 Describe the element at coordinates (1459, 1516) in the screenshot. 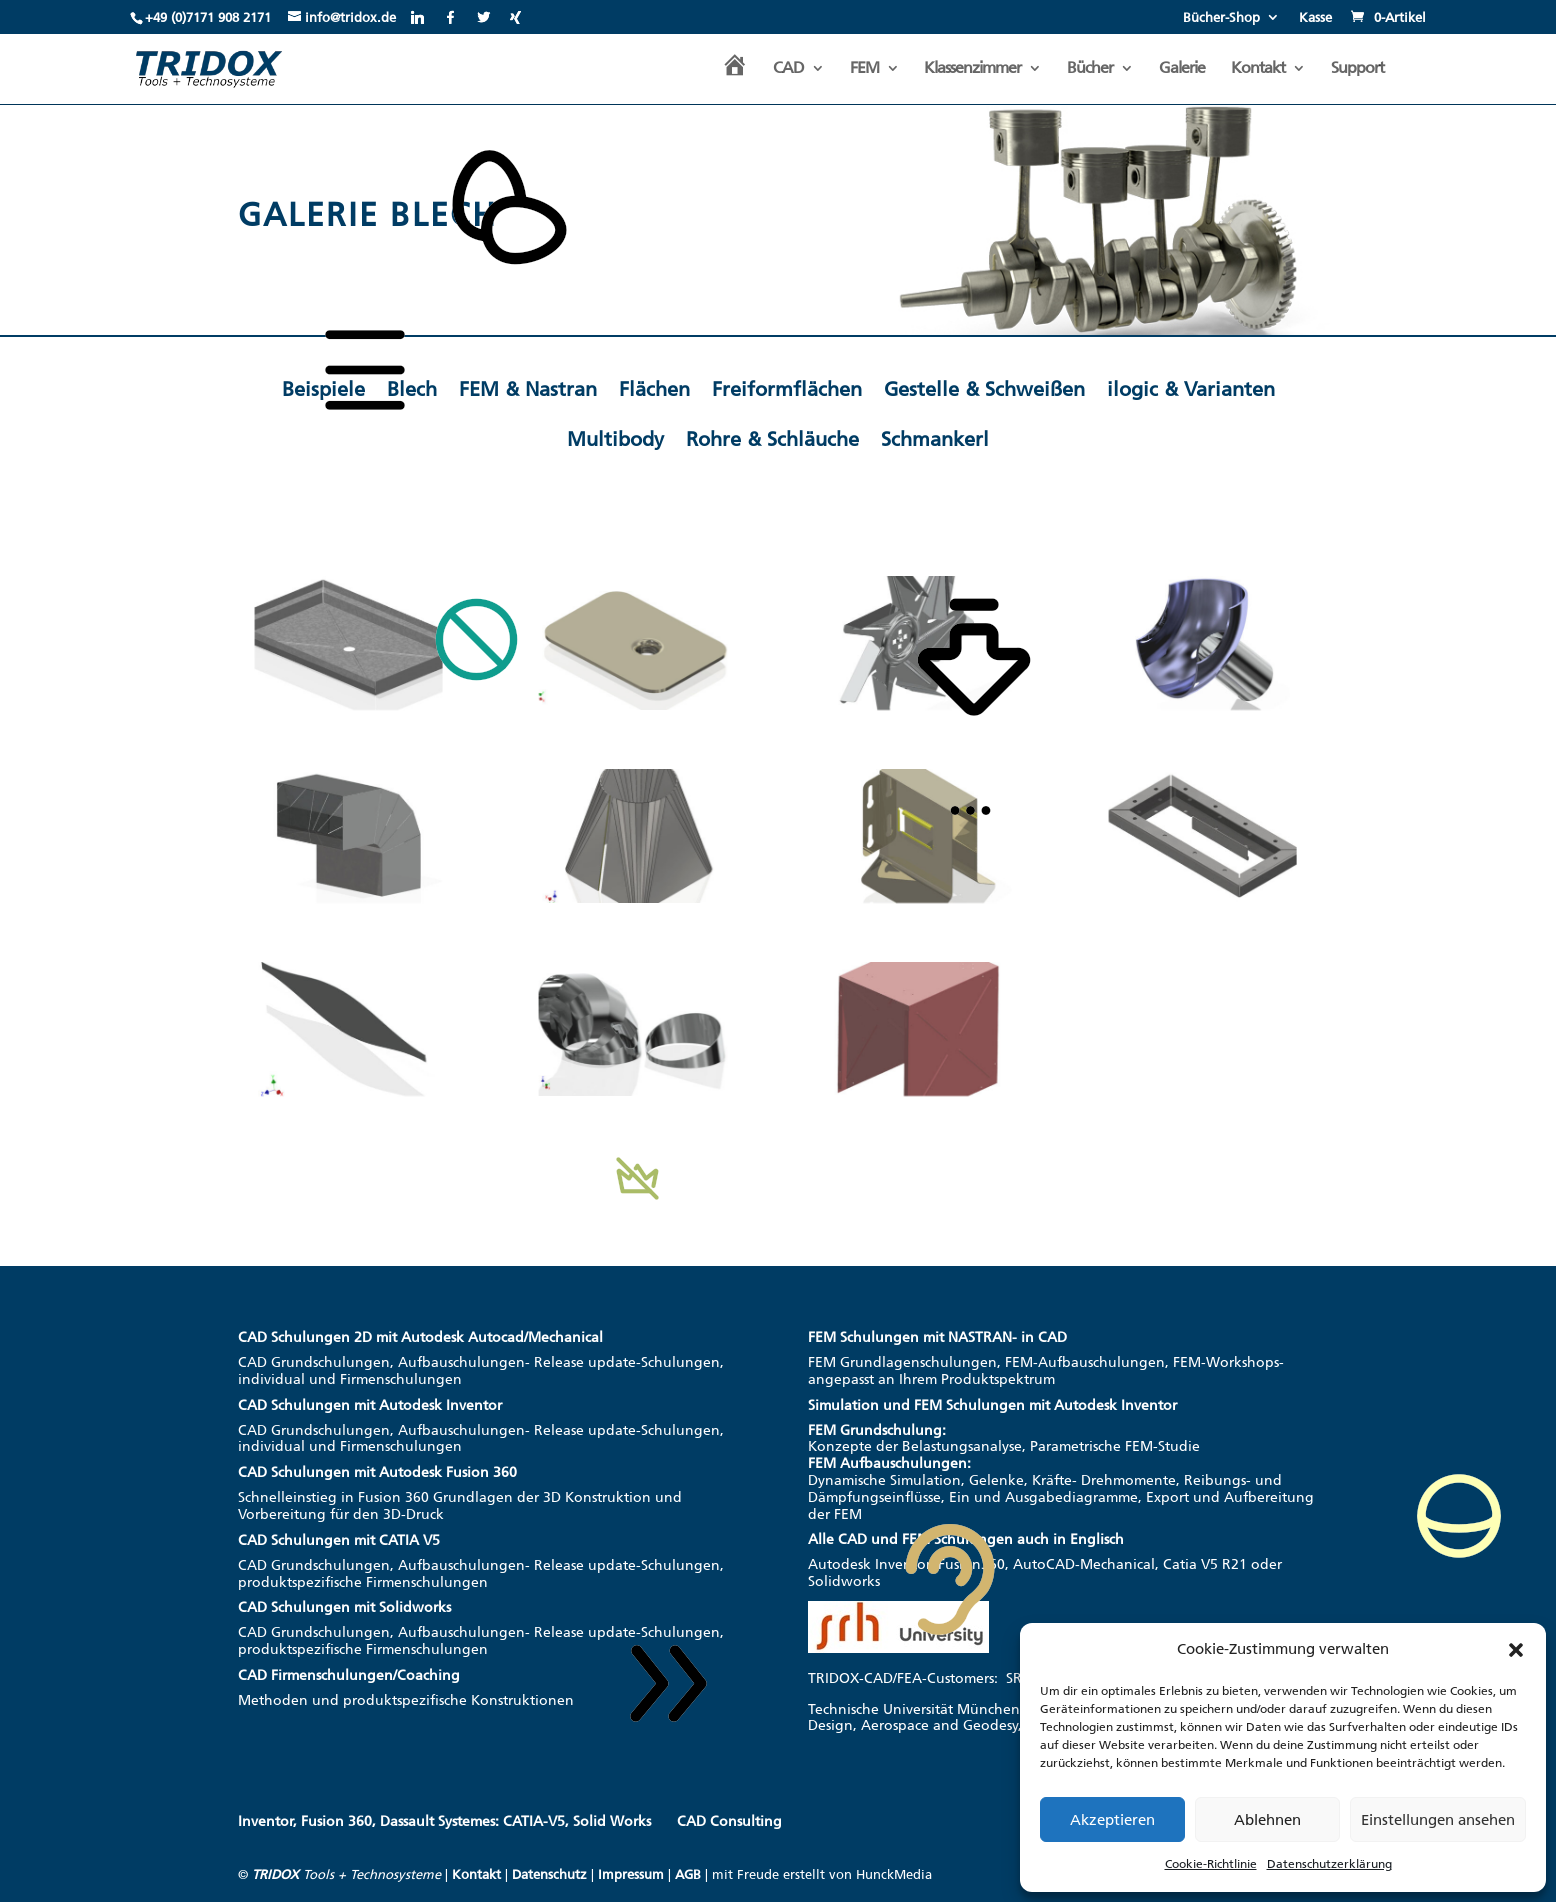

I see `view 3D or globe-related content` at that location.